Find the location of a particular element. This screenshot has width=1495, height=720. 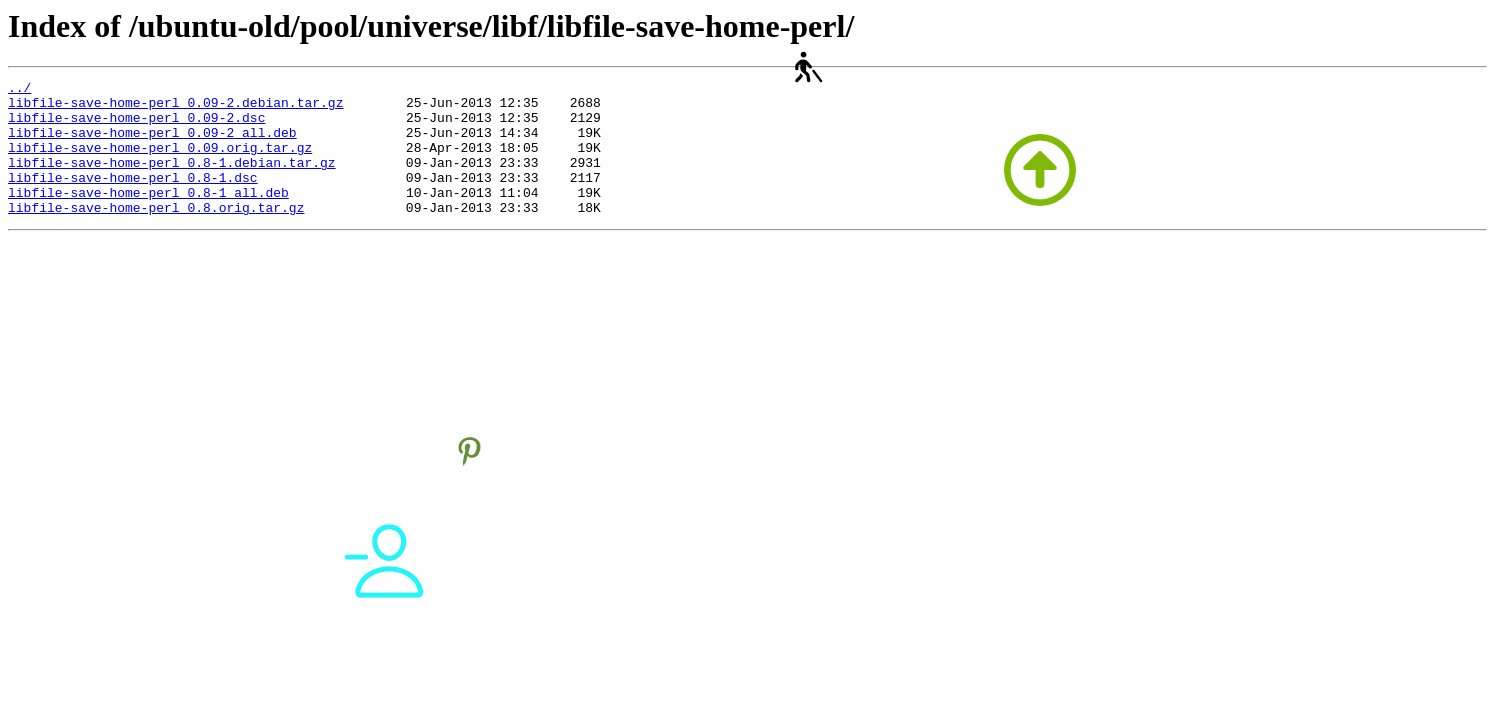

open Pinterest app is located at coordinates (469, 451).